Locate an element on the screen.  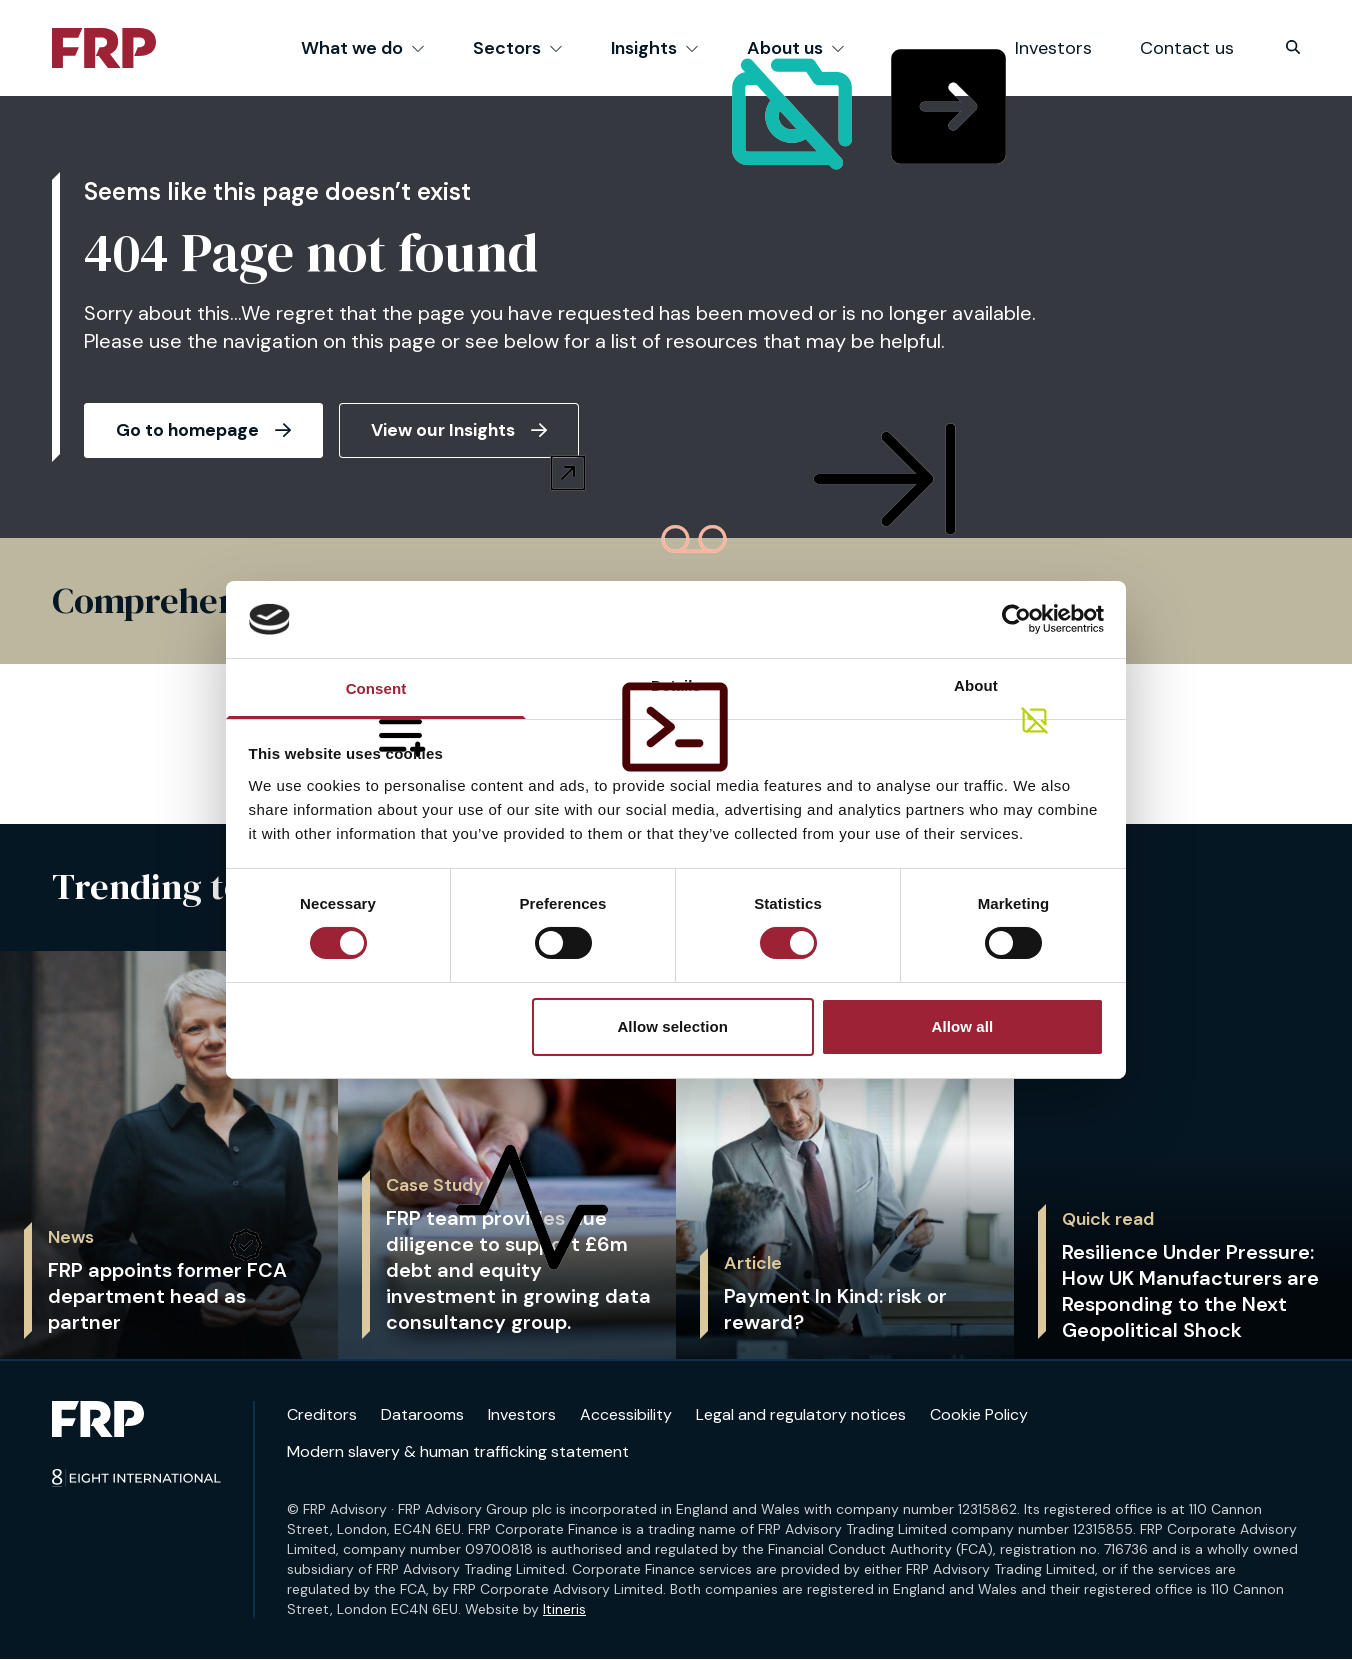
view health or heart rate data is located at coordinates (532, 1210).